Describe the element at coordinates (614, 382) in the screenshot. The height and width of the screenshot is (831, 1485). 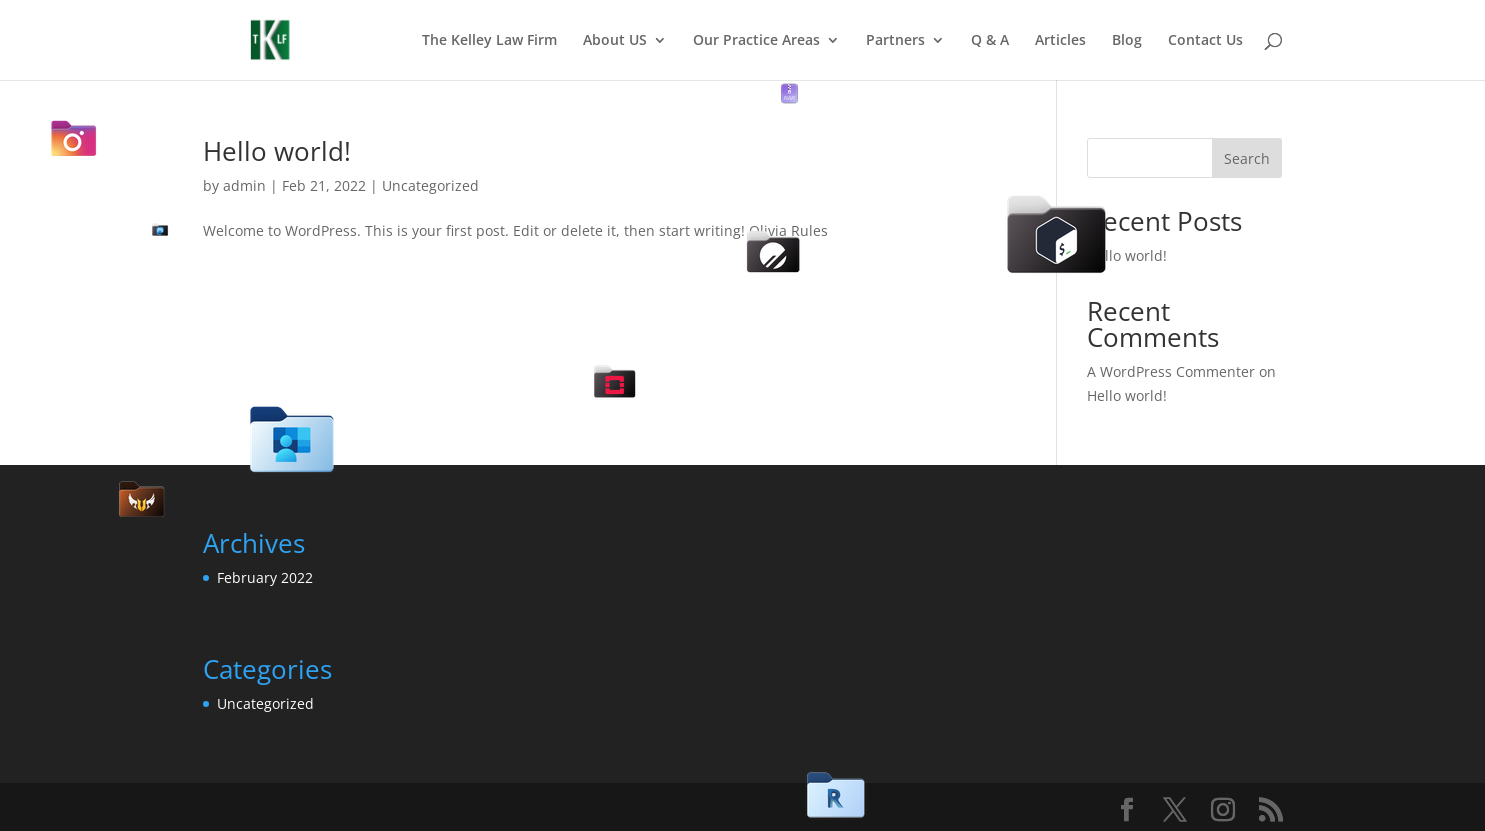
I see `open openstack project folder` at that location.